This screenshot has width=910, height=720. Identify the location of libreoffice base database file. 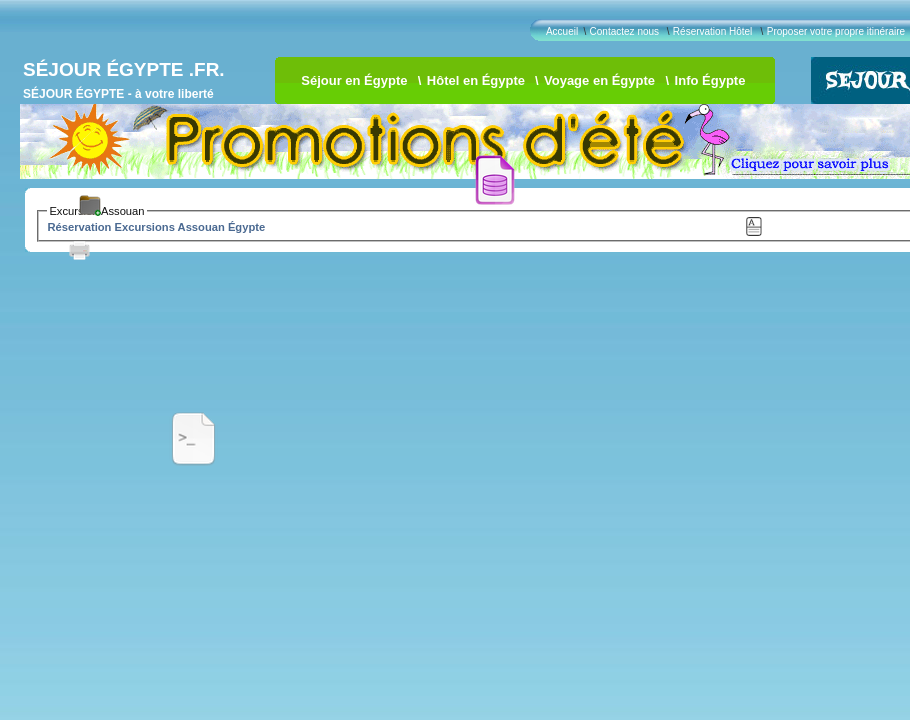
(495, 180).